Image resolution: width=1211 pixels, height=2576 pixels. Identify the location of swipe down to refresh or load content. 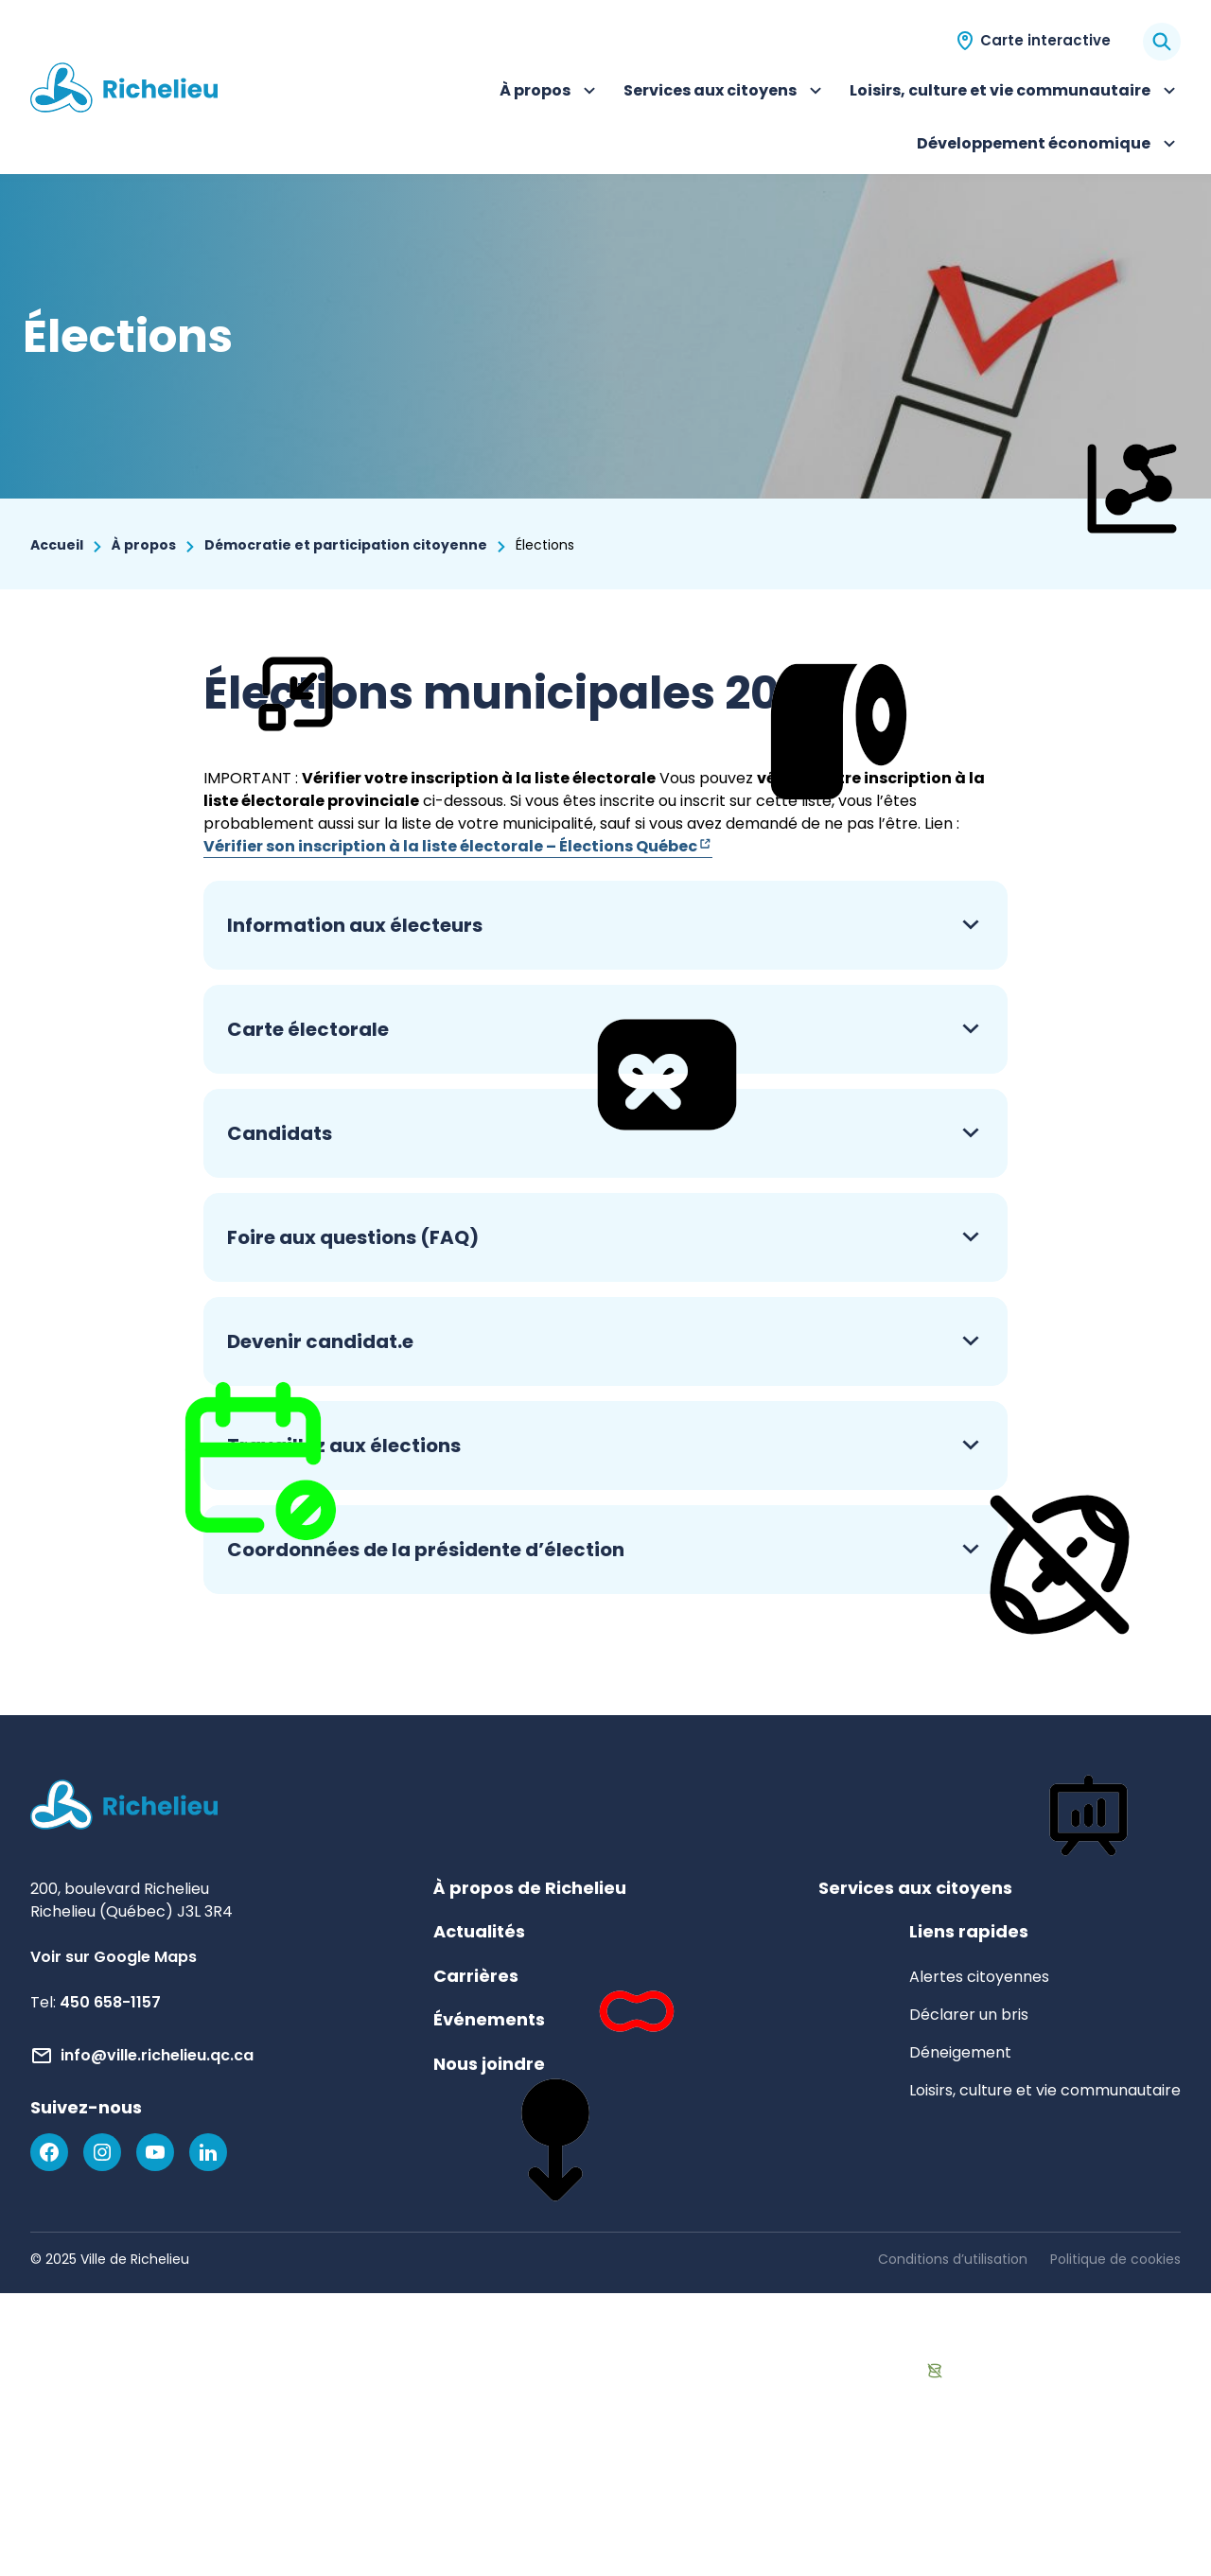
(555, 2140).